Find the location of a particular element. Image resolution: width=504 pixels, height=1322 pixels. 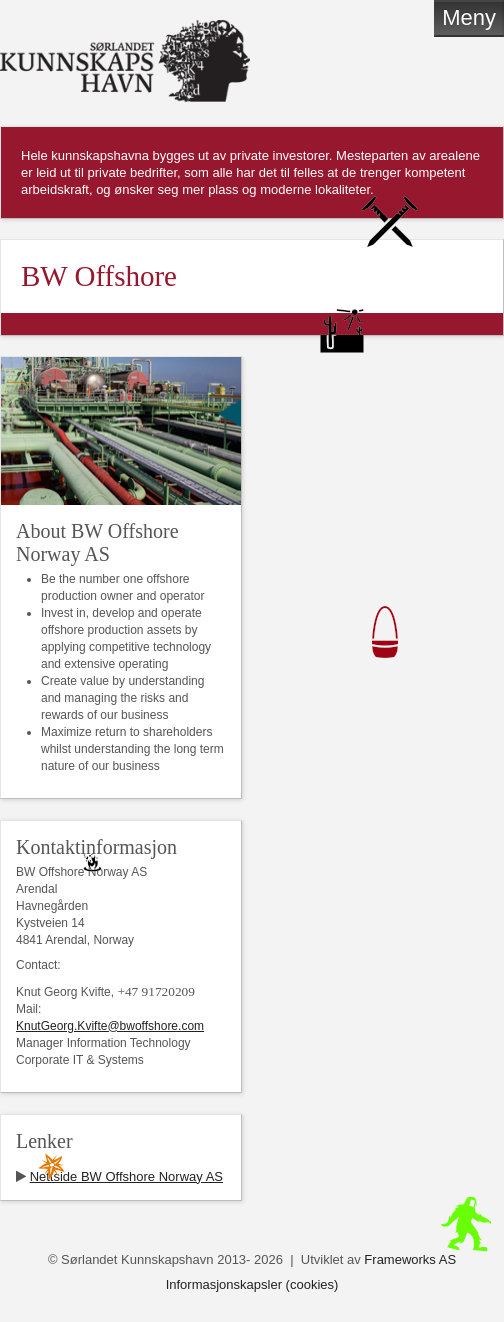

sasquatch or bigfoot character selection is located at coordinates (466, 1224).